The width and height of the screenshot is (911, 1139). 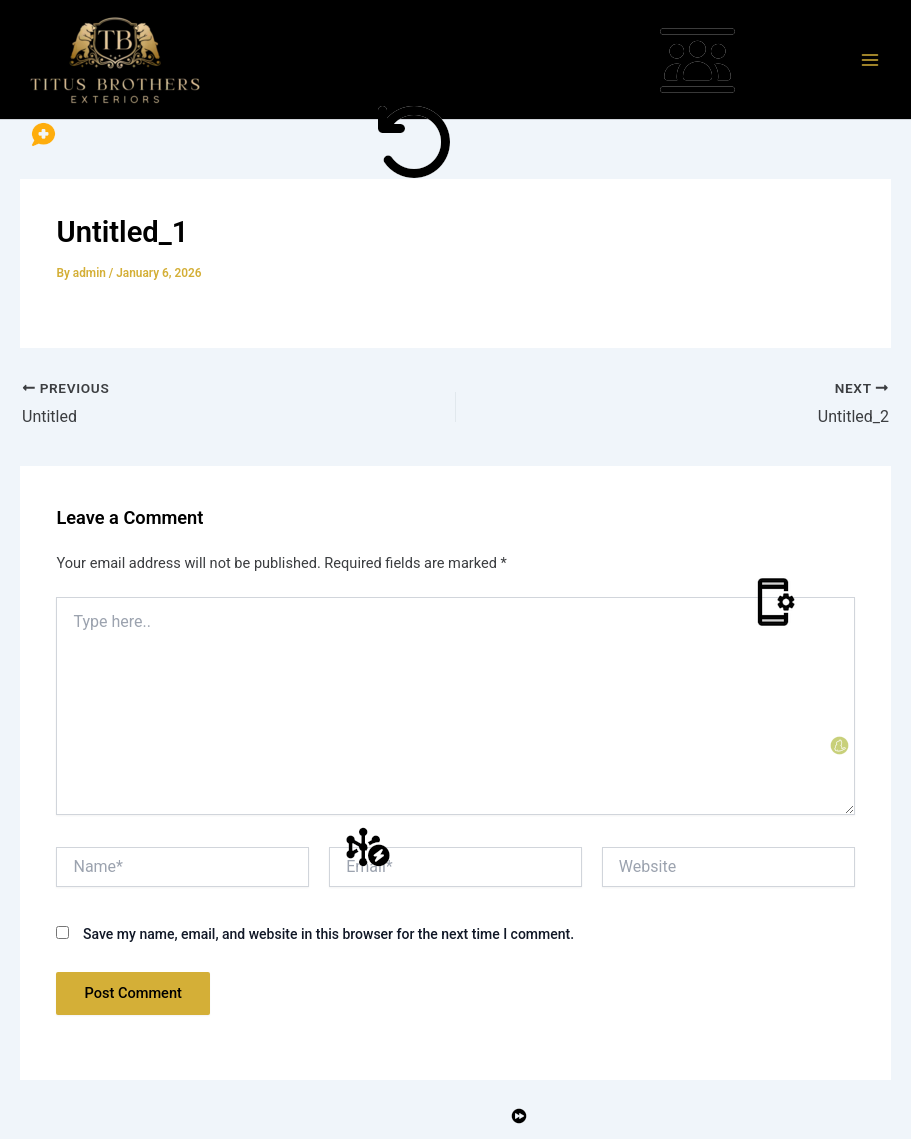 What do you see at coordinates (519, 1116) in the screenshot?
I see `skip forward to the next track` at bounding box center [519, 1116].